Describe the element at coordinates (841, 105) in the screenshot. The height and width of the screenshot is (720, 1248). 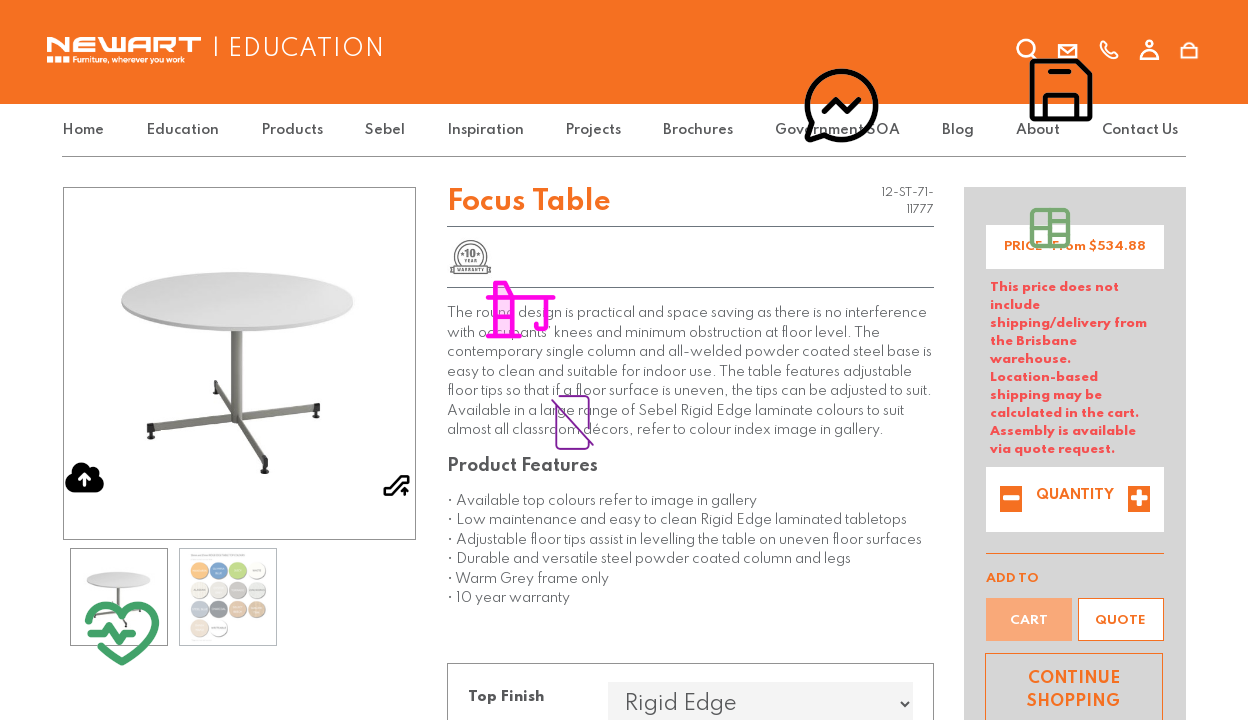
I see `open Facebook Messenger` at that location.